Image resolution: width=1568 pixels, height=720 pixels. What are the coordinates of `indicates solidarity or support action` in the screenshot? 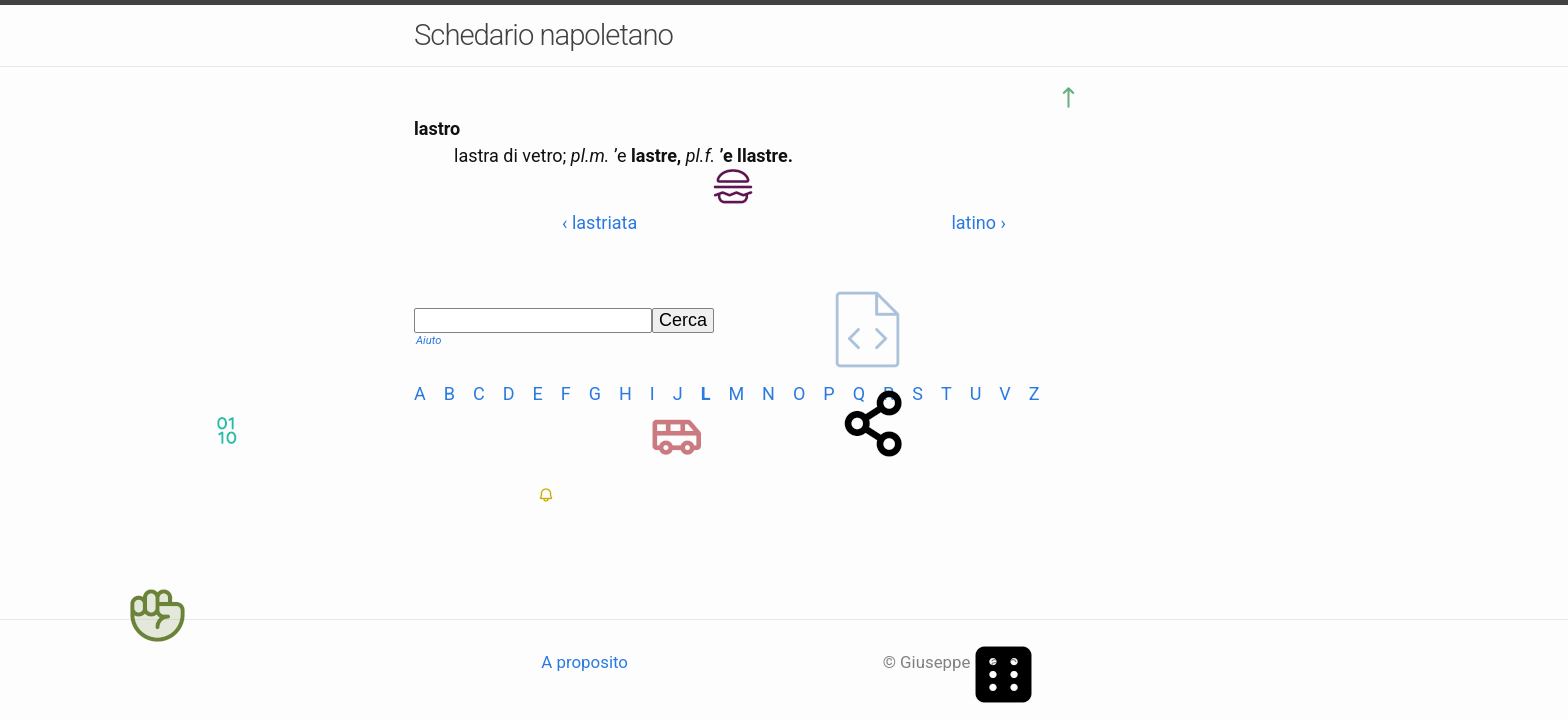 It's located at (157, 614).